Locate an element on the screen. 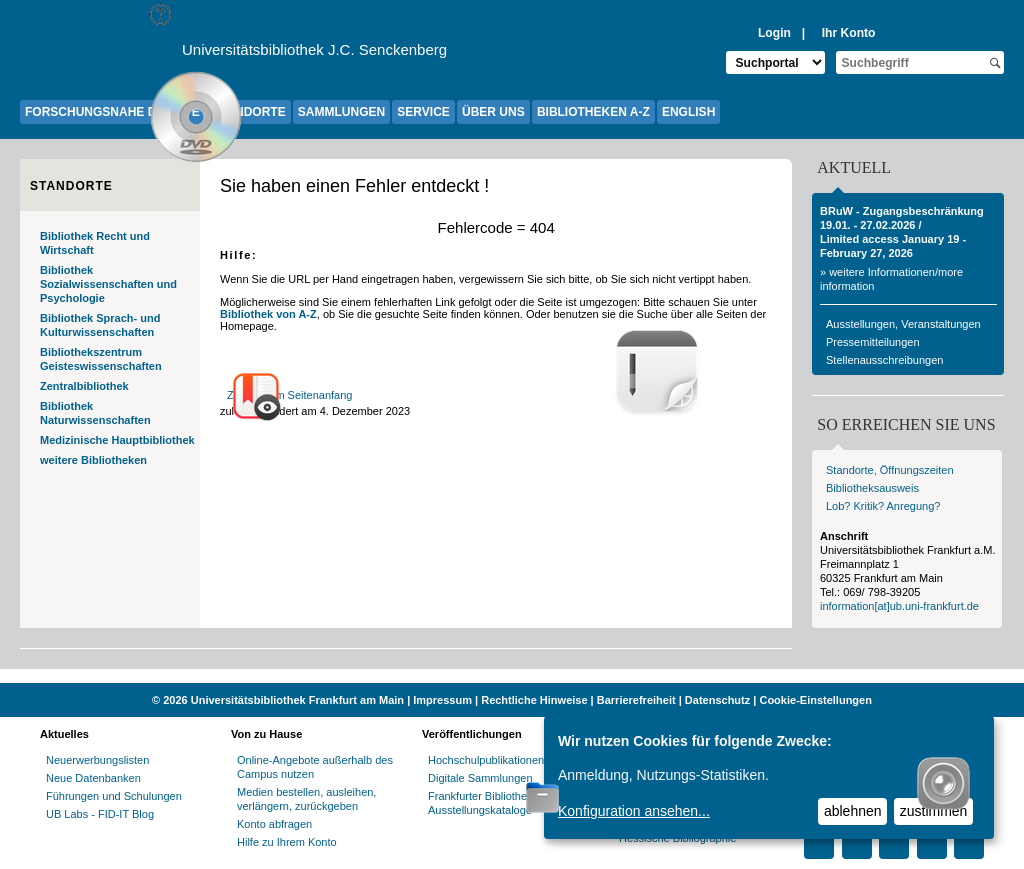 This screenshot has height=869, width=1024. access help or support resources is located at coordinates (160, 14).